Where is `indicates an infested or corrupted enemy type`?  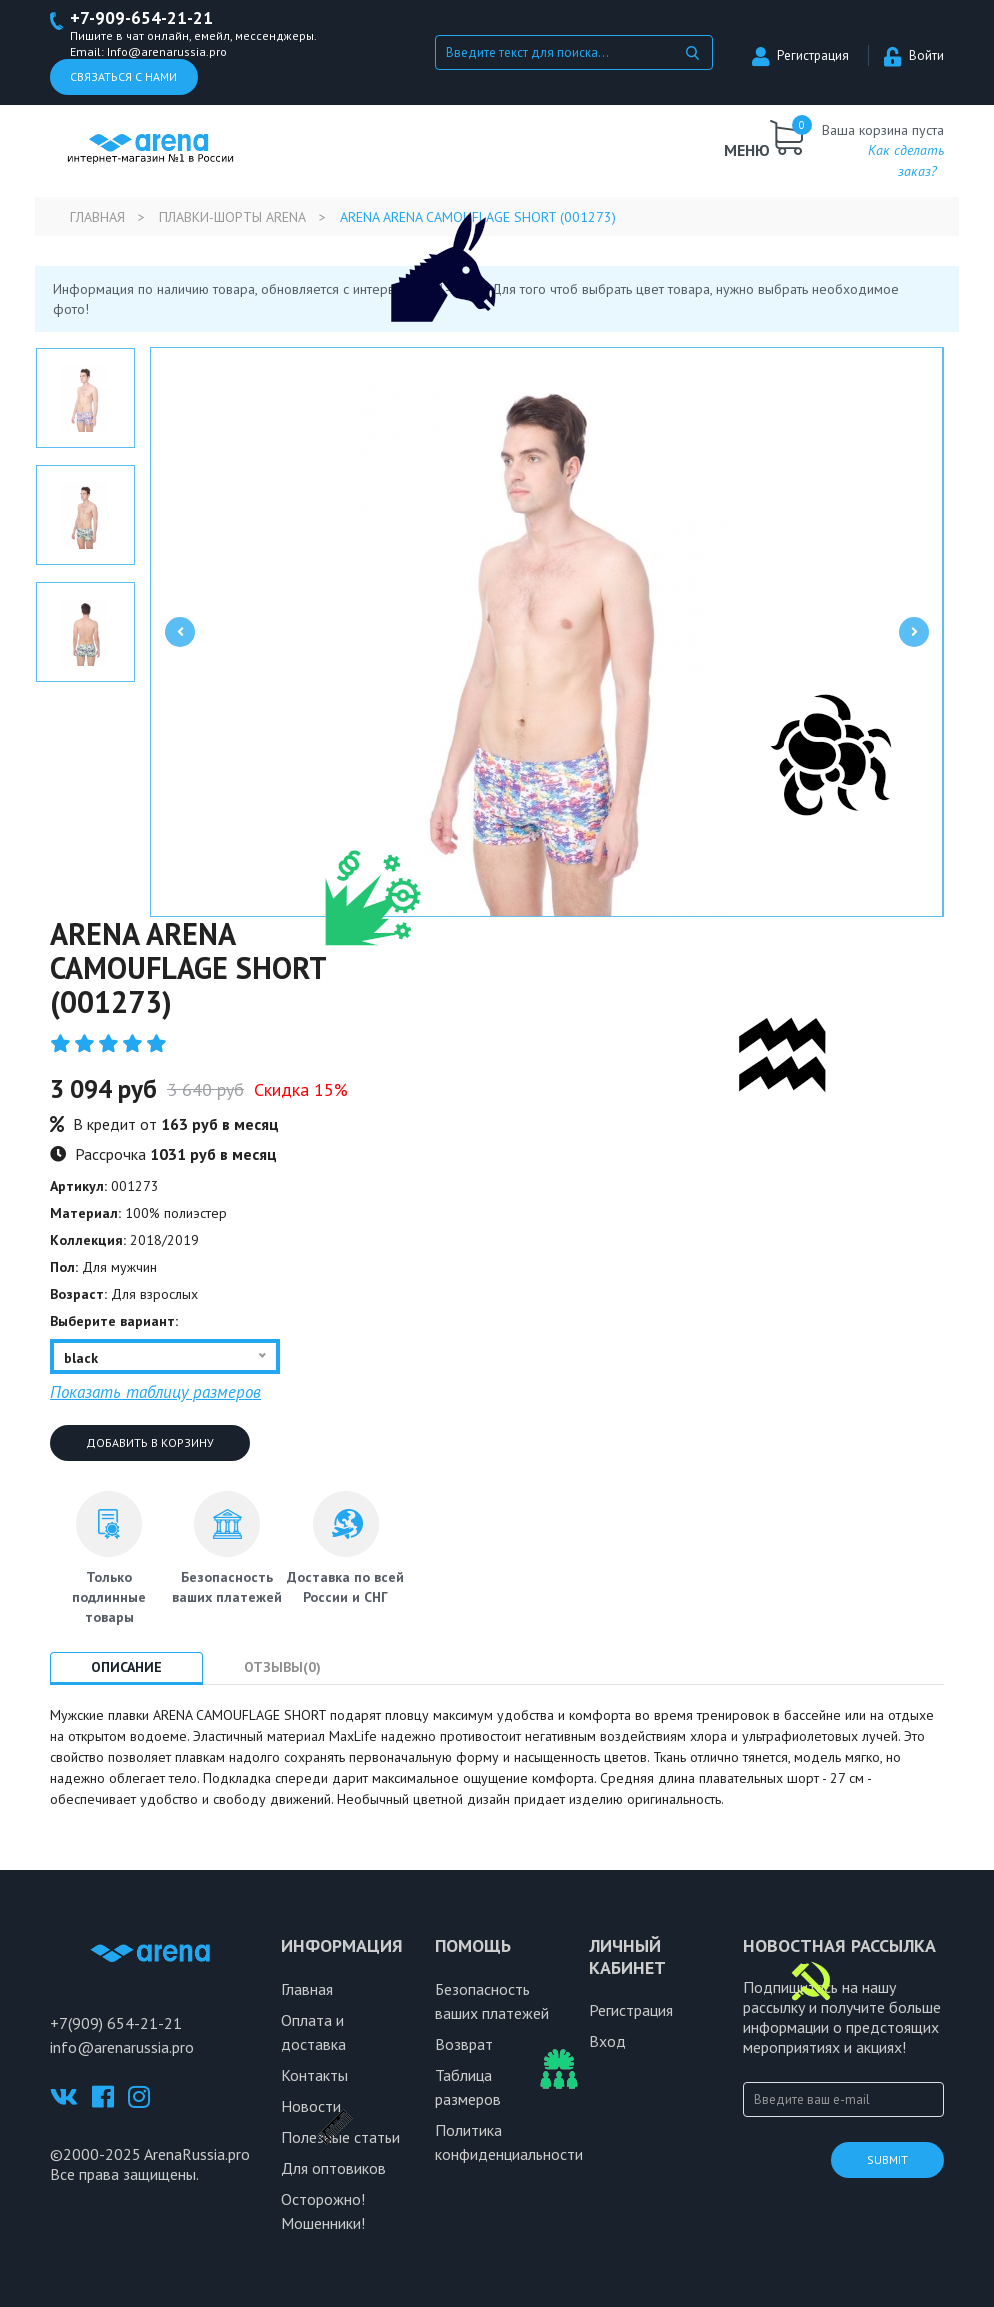
indicates an infested or corrupted enemy type is located at coordinates (830, 754).